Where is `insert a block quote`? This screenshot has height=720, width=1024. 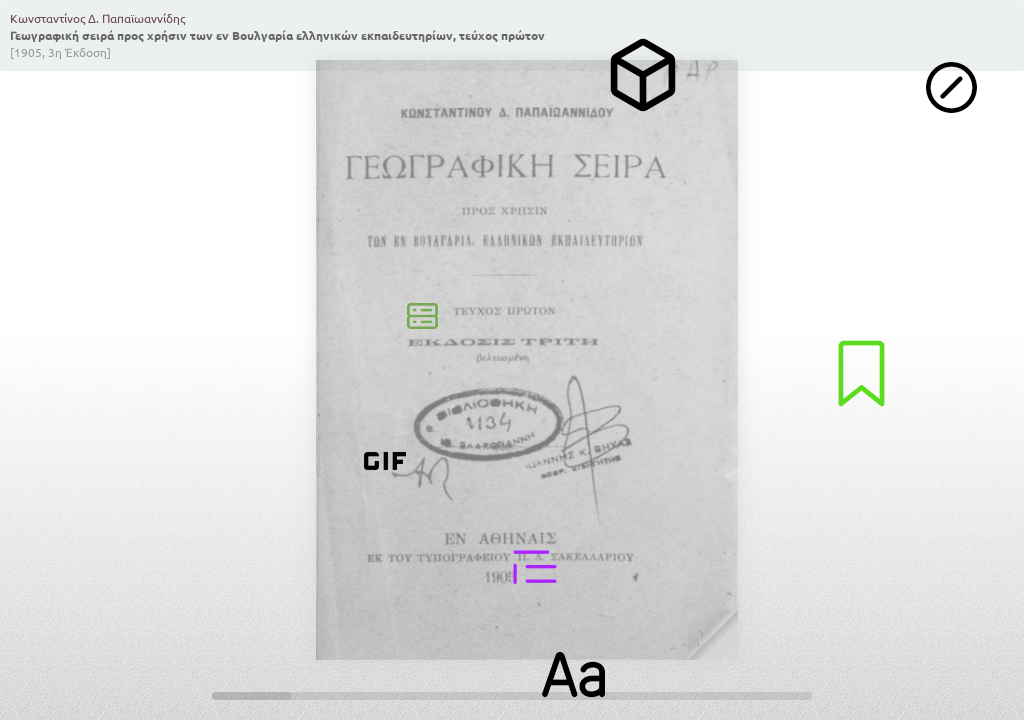
insert a block quote is located at coordinates (535, 566).